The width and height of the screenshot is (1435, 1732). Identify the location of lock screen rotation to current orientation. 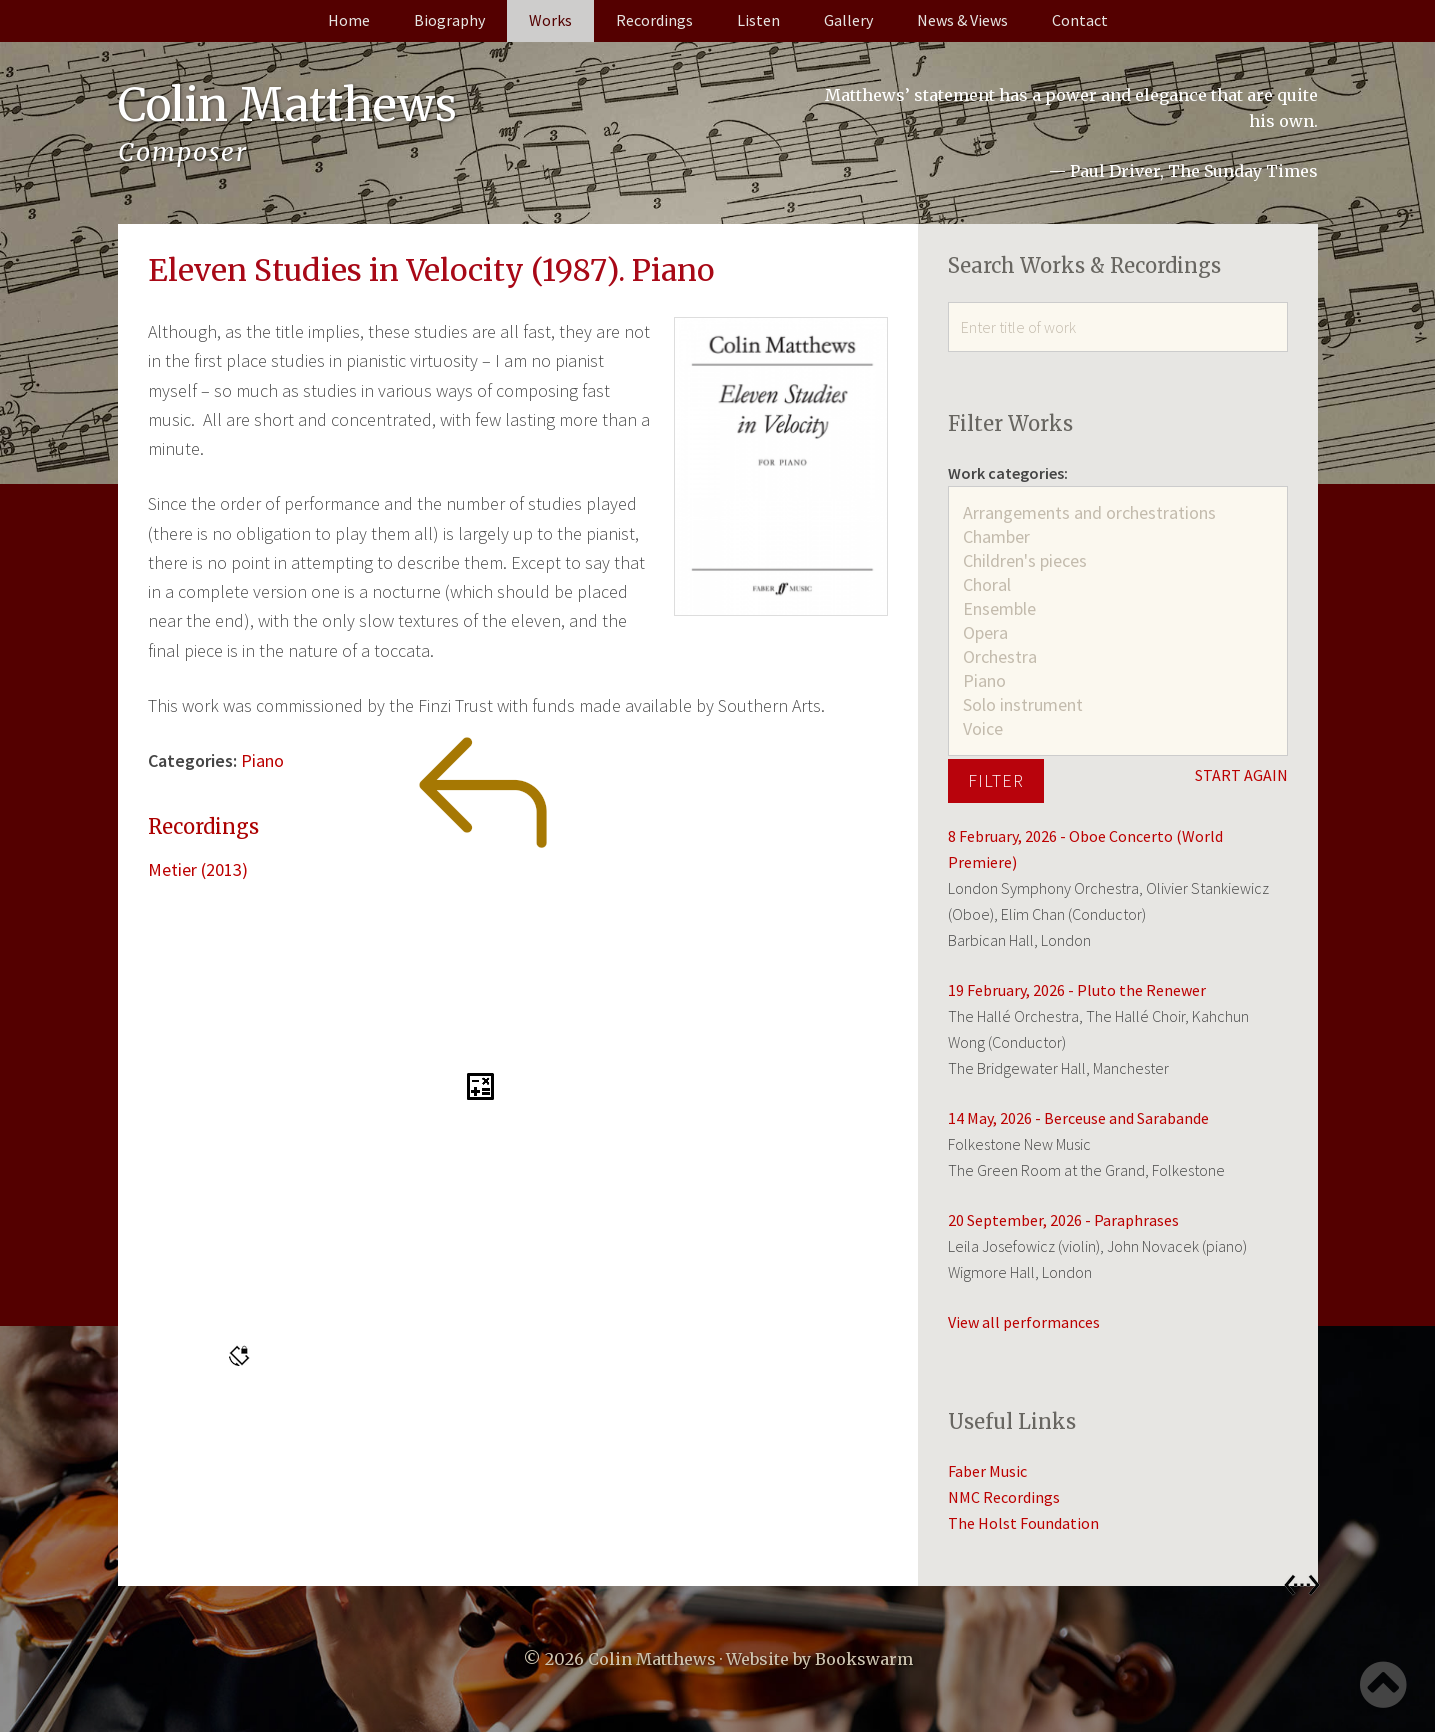
(239, 1355).